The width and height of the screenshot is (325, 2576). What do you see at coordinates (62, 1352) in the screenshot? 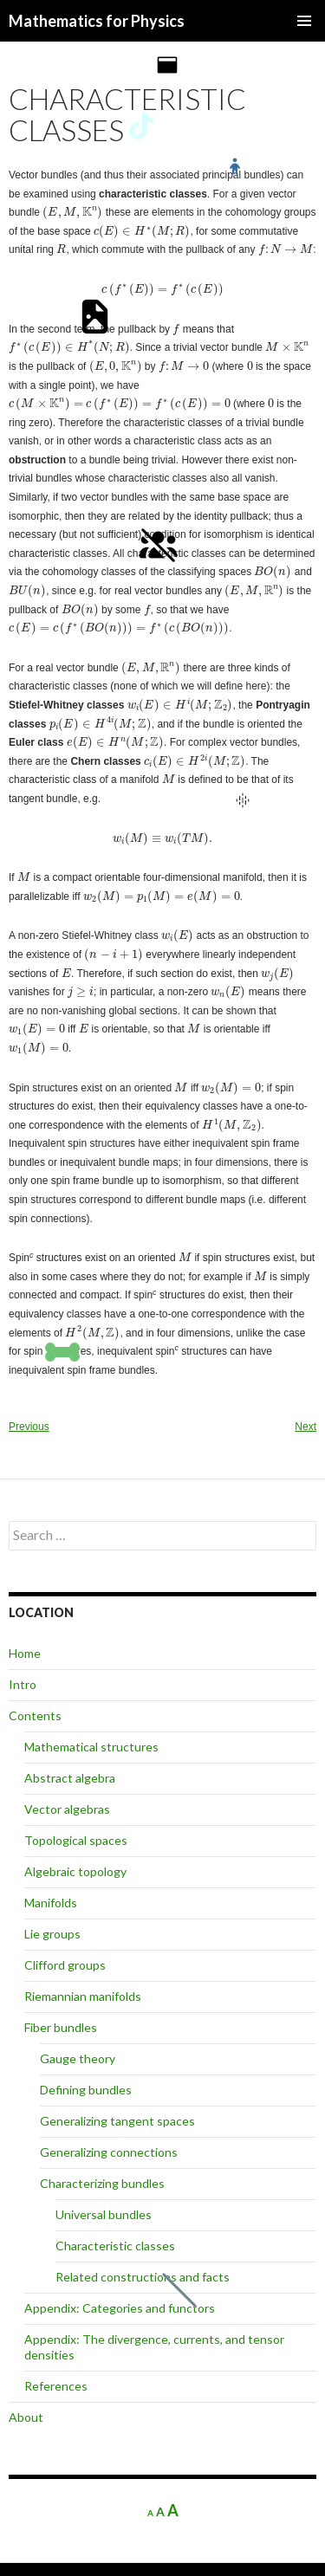
I see `access pet-related features or settings` at bounding box center [62, 1352].